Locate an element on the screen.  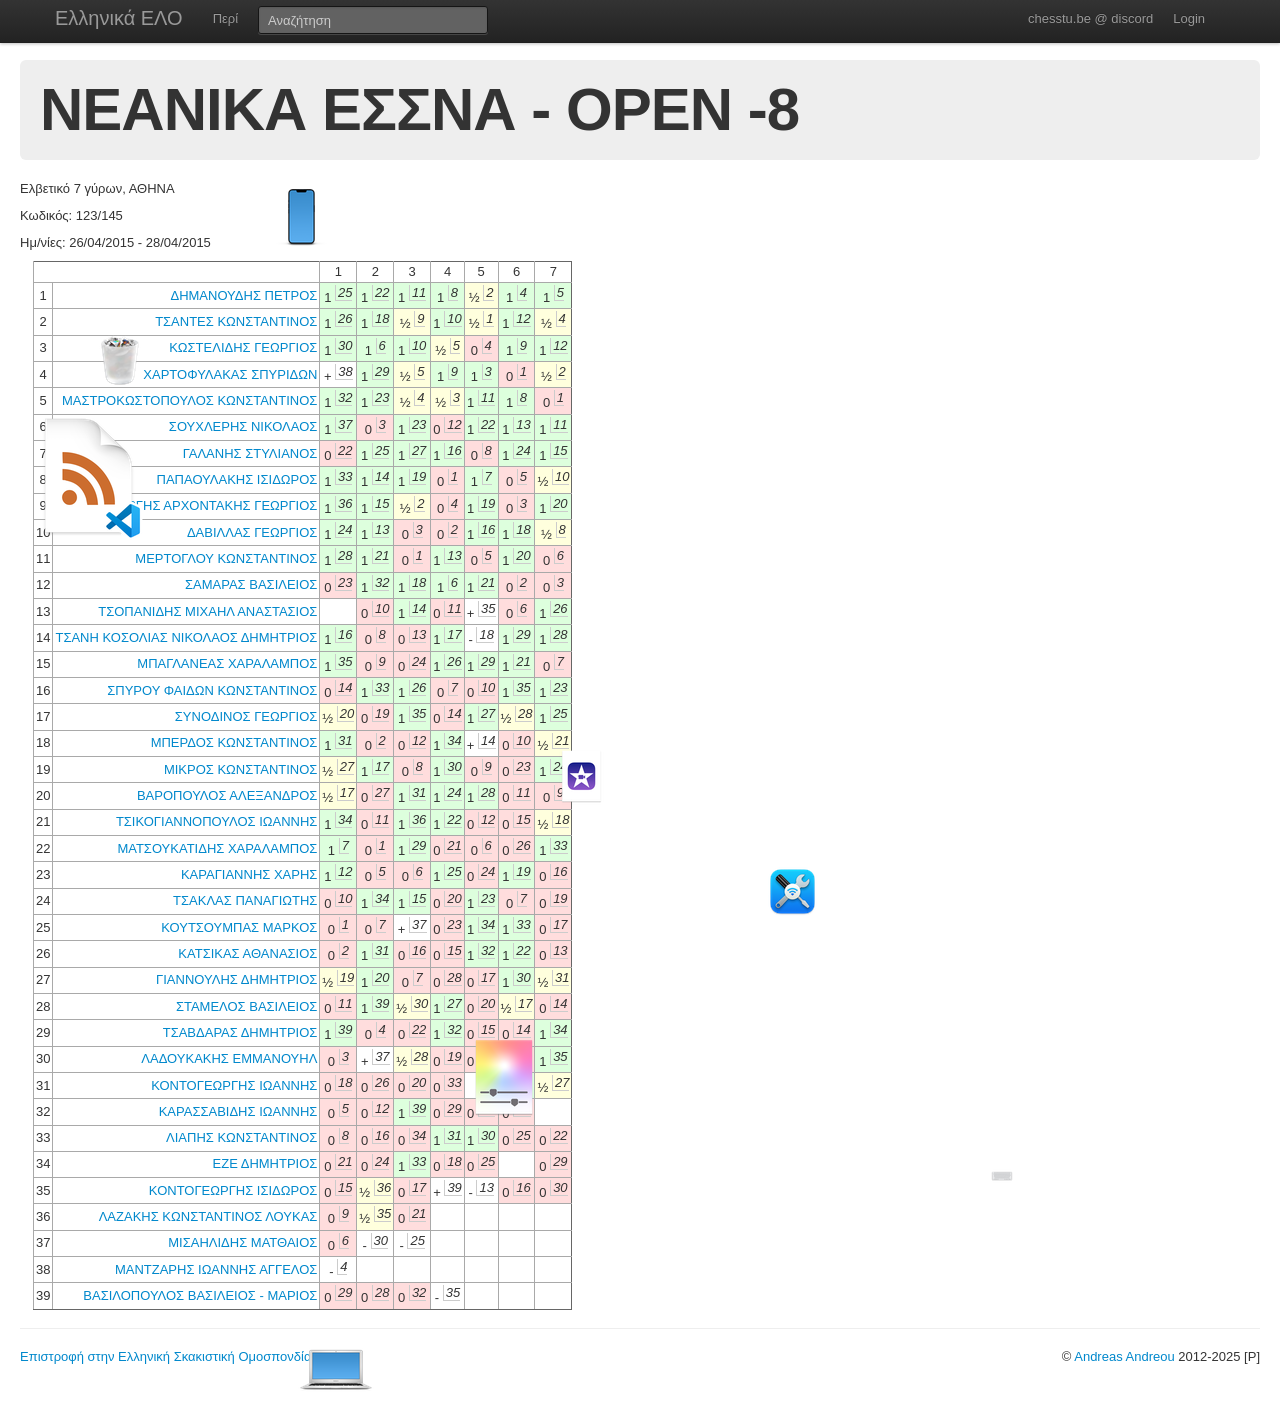
open a mobile video project in iMovie is located at coordinates (581, 777).